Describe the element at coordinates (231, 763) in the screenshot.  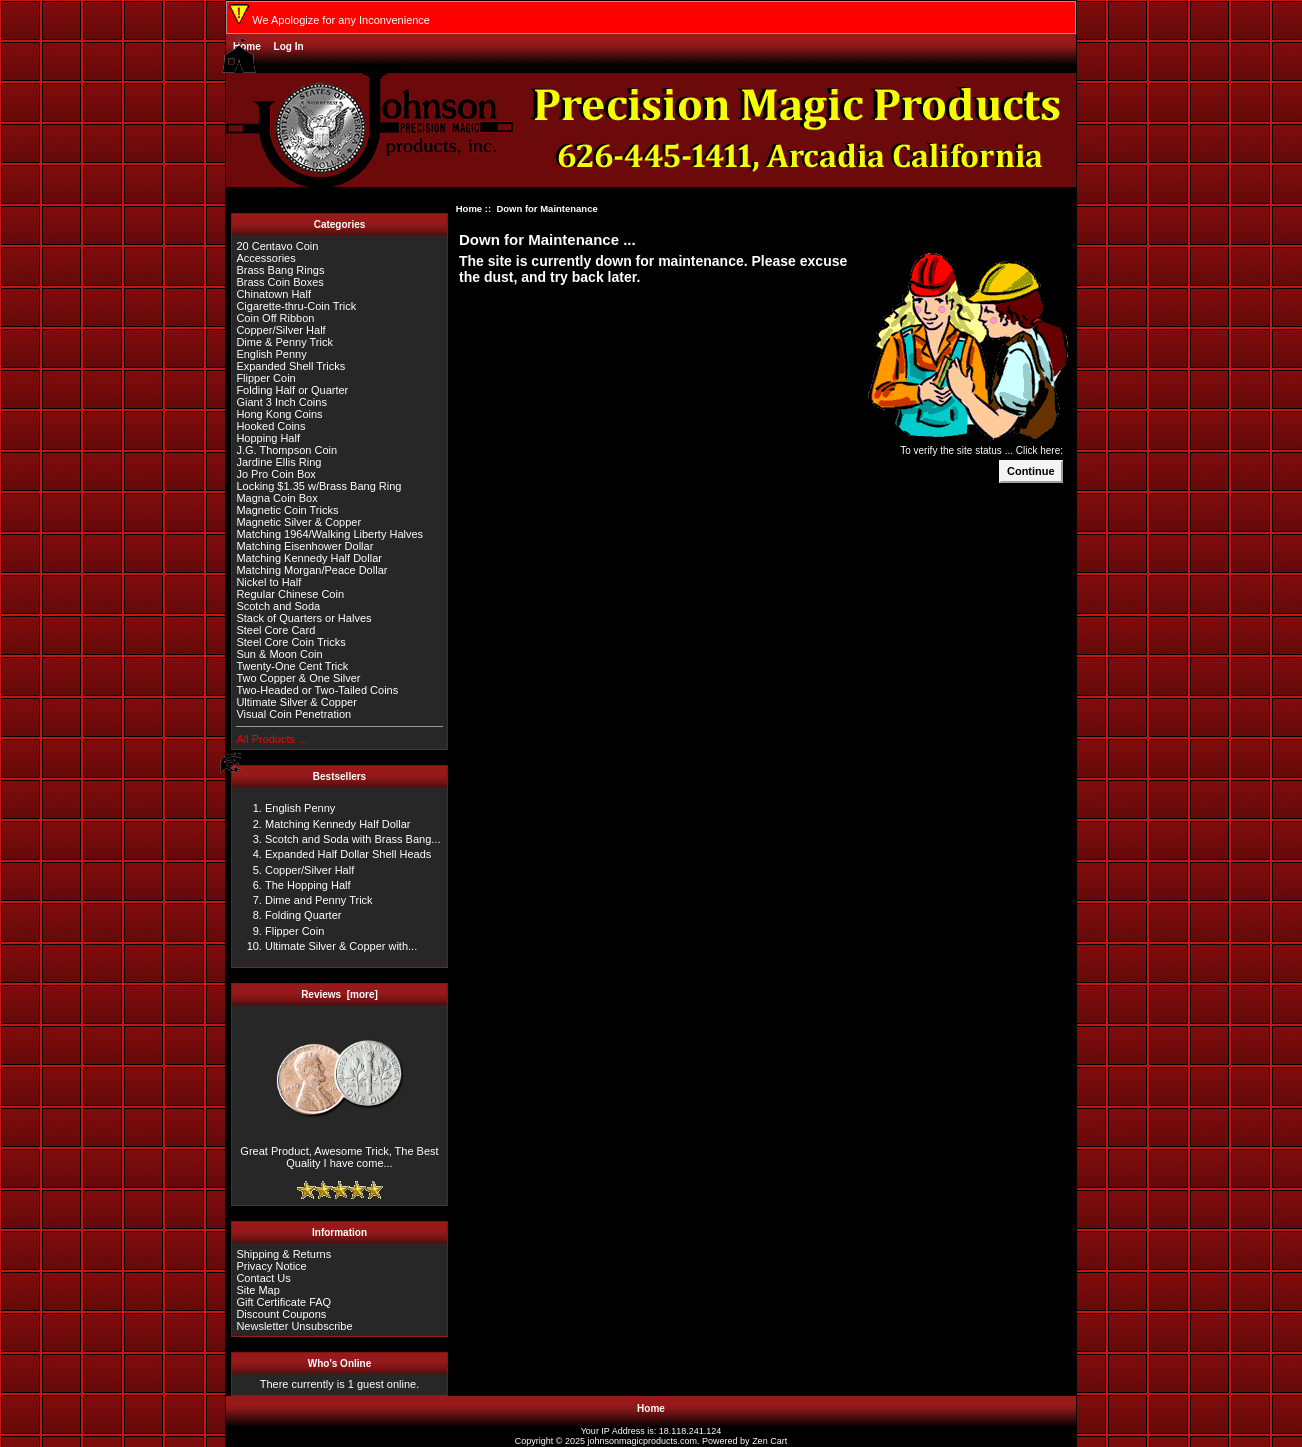
I see `select hydra creature or monster type` at that location.